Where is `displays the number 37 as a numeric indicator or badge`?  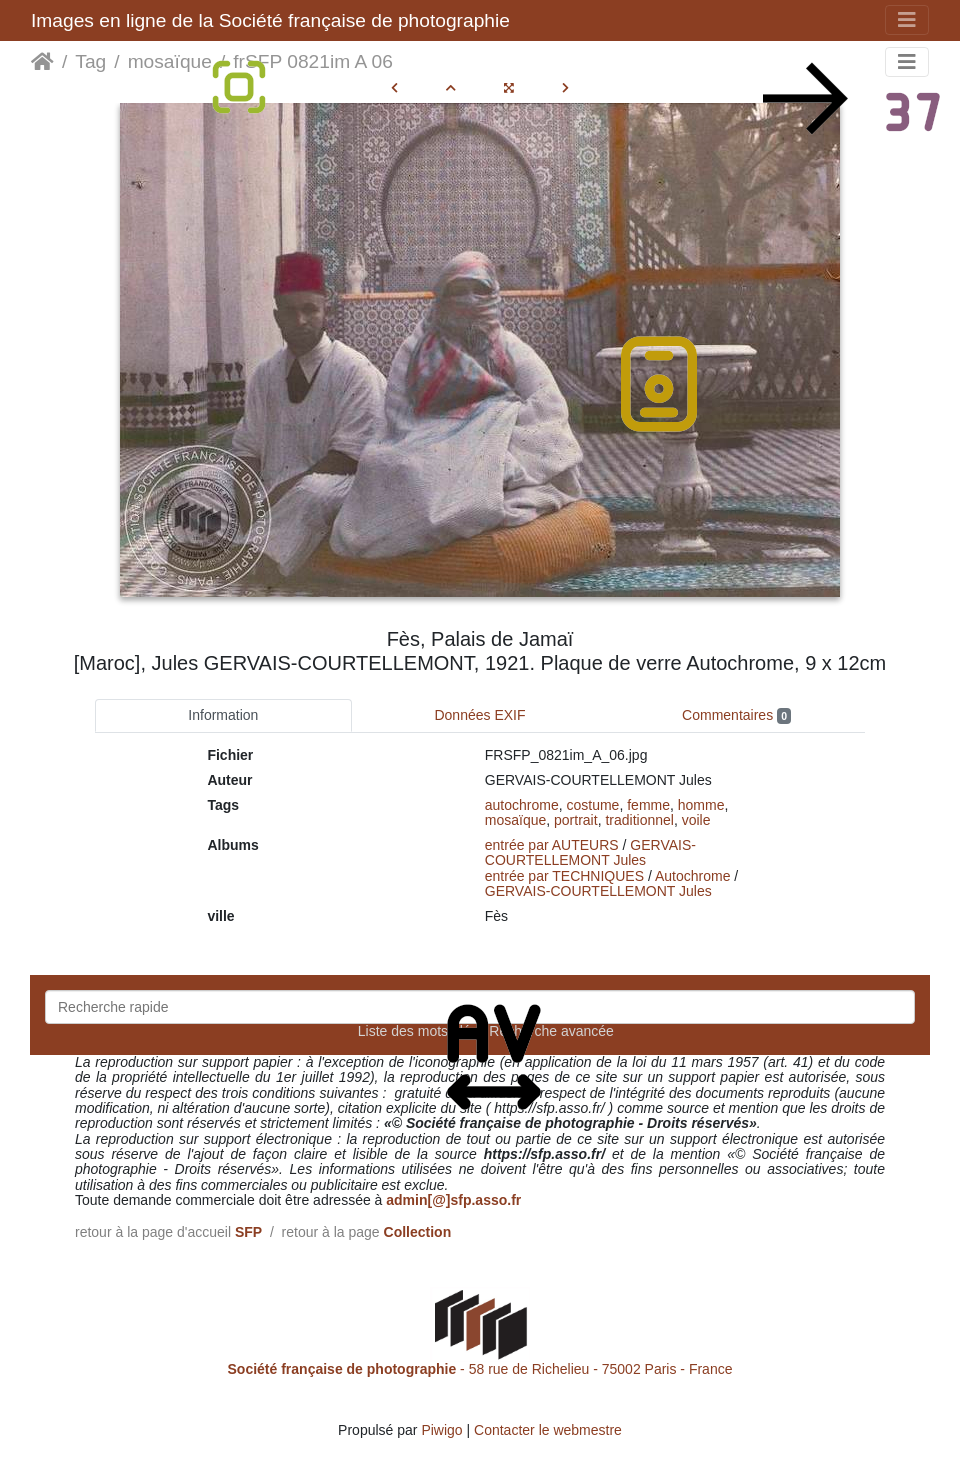
displays the number 37 as a numeric indicator or badge is located at coordinates (913, 112).